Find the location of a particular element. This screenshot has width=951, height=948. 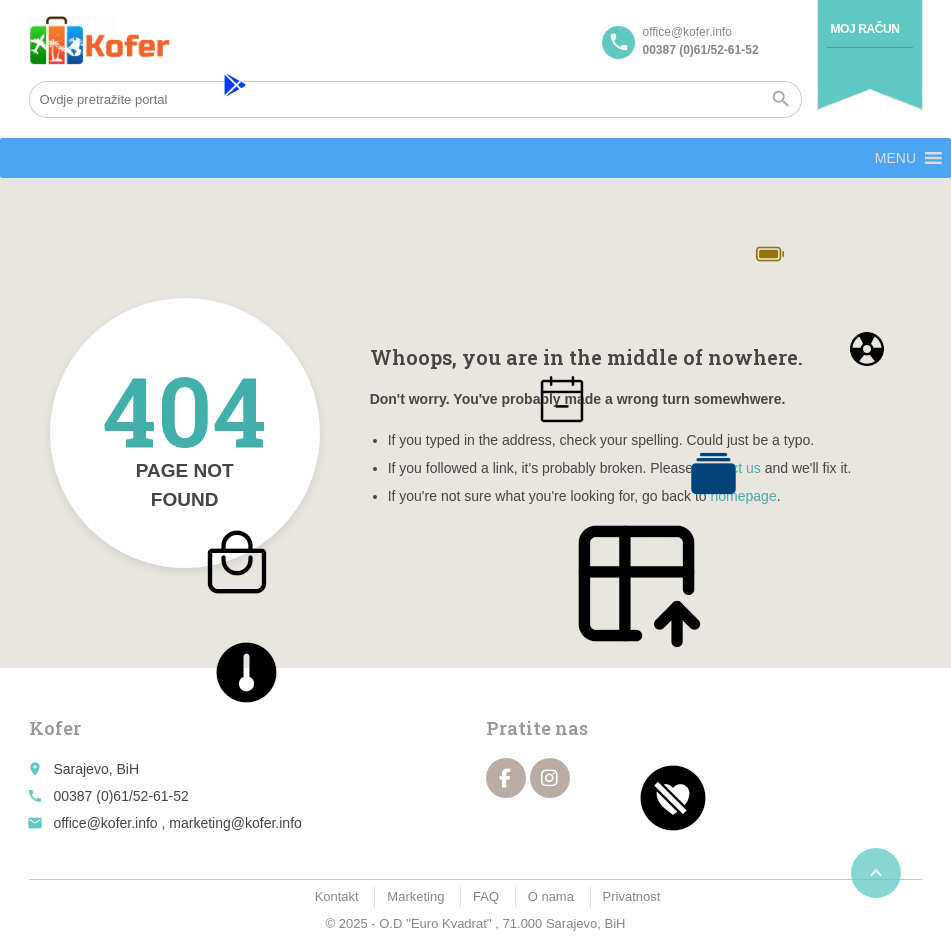

indicates hazardous or radioactive content warning is located at coordinates (867, 349).